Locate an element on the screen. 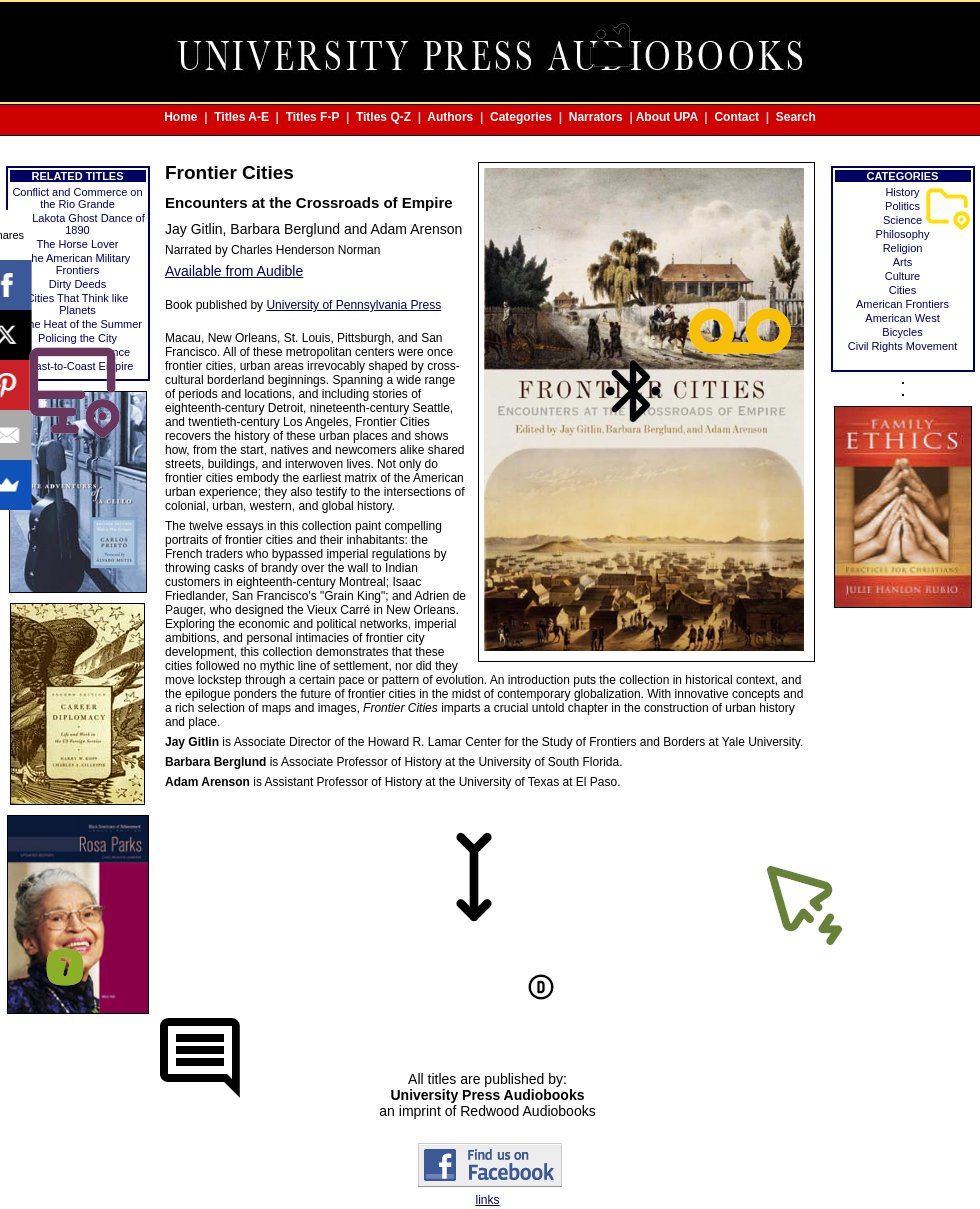 The height and width of the screenshot is (1209, 980). leave a comment is located at coordinates (200, 1058).